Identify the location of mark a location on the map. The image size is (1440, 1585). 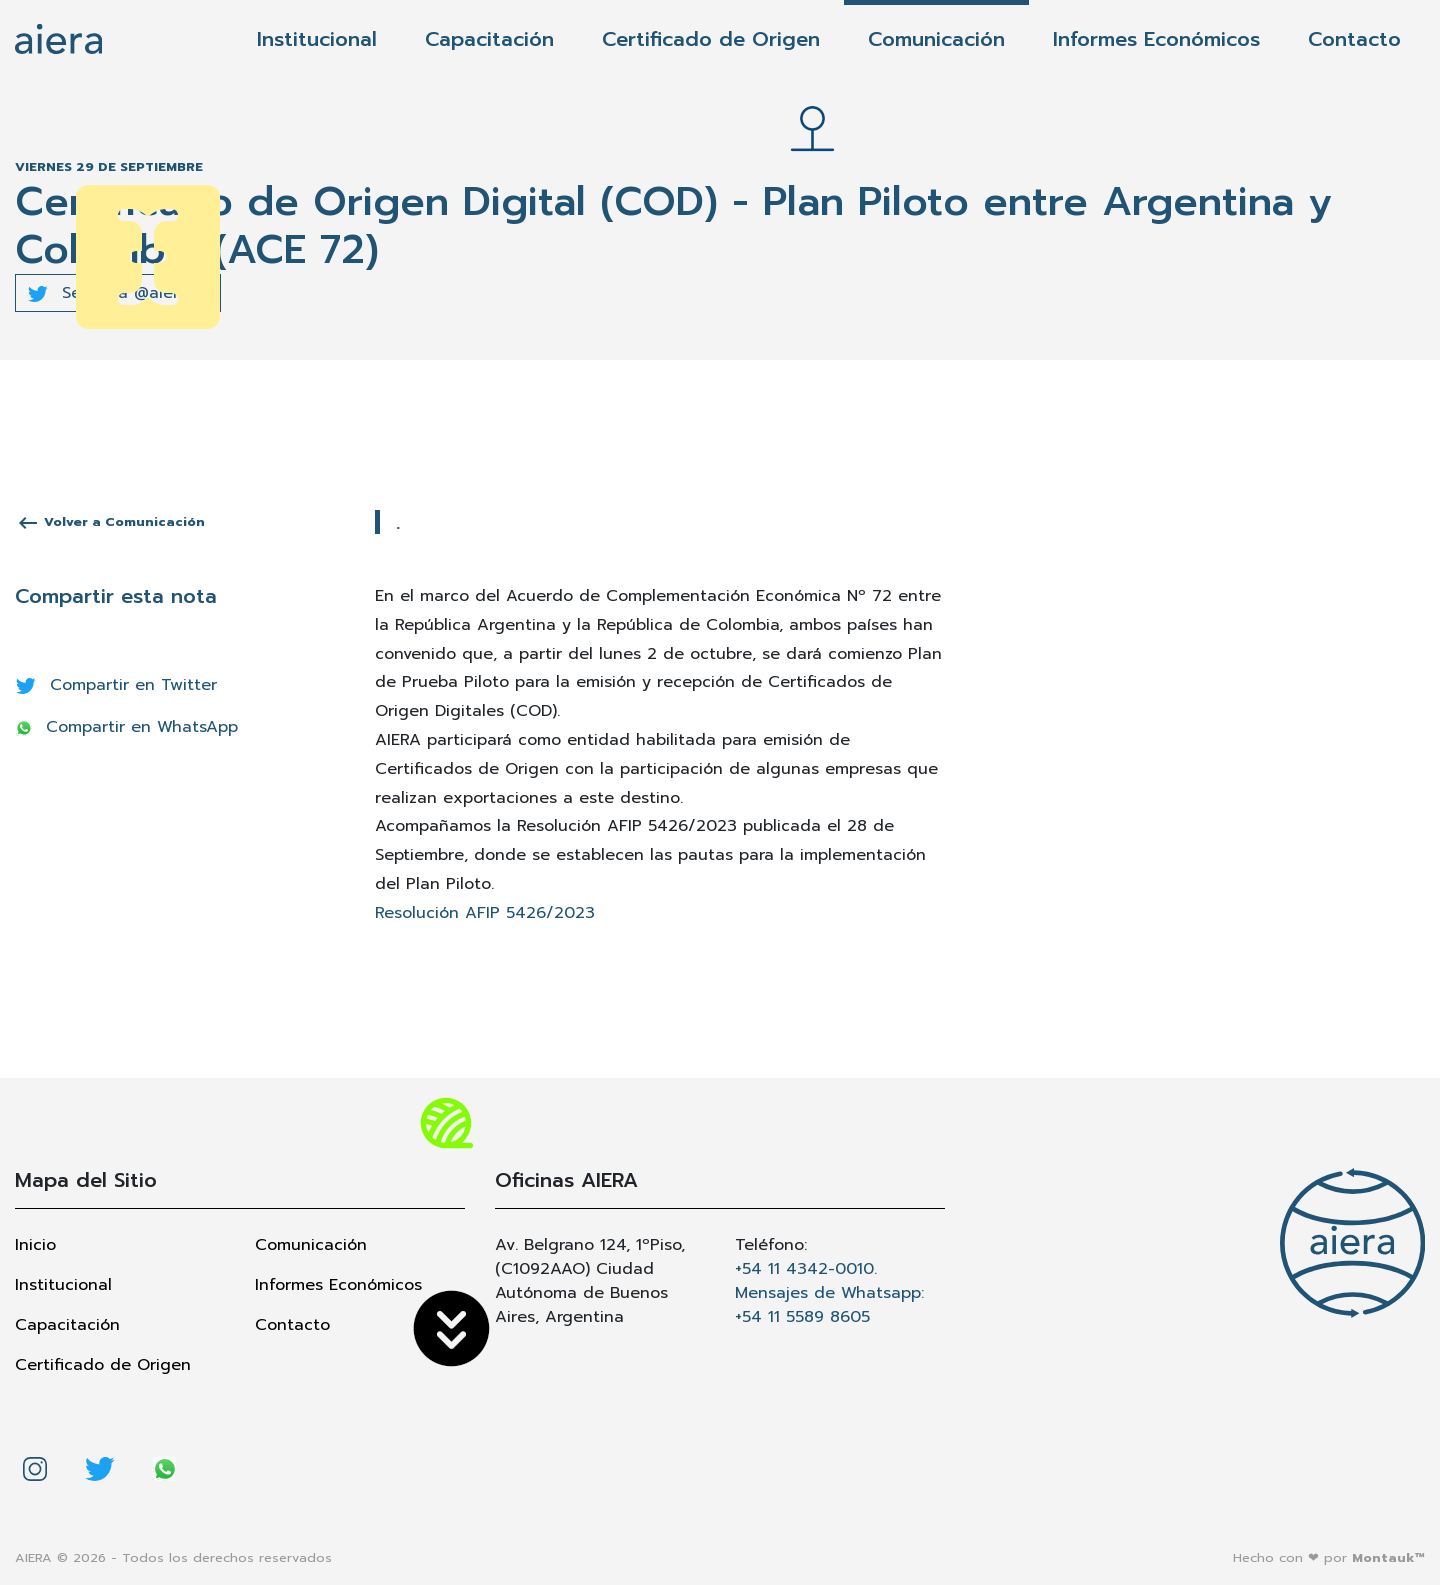
(812, 129).